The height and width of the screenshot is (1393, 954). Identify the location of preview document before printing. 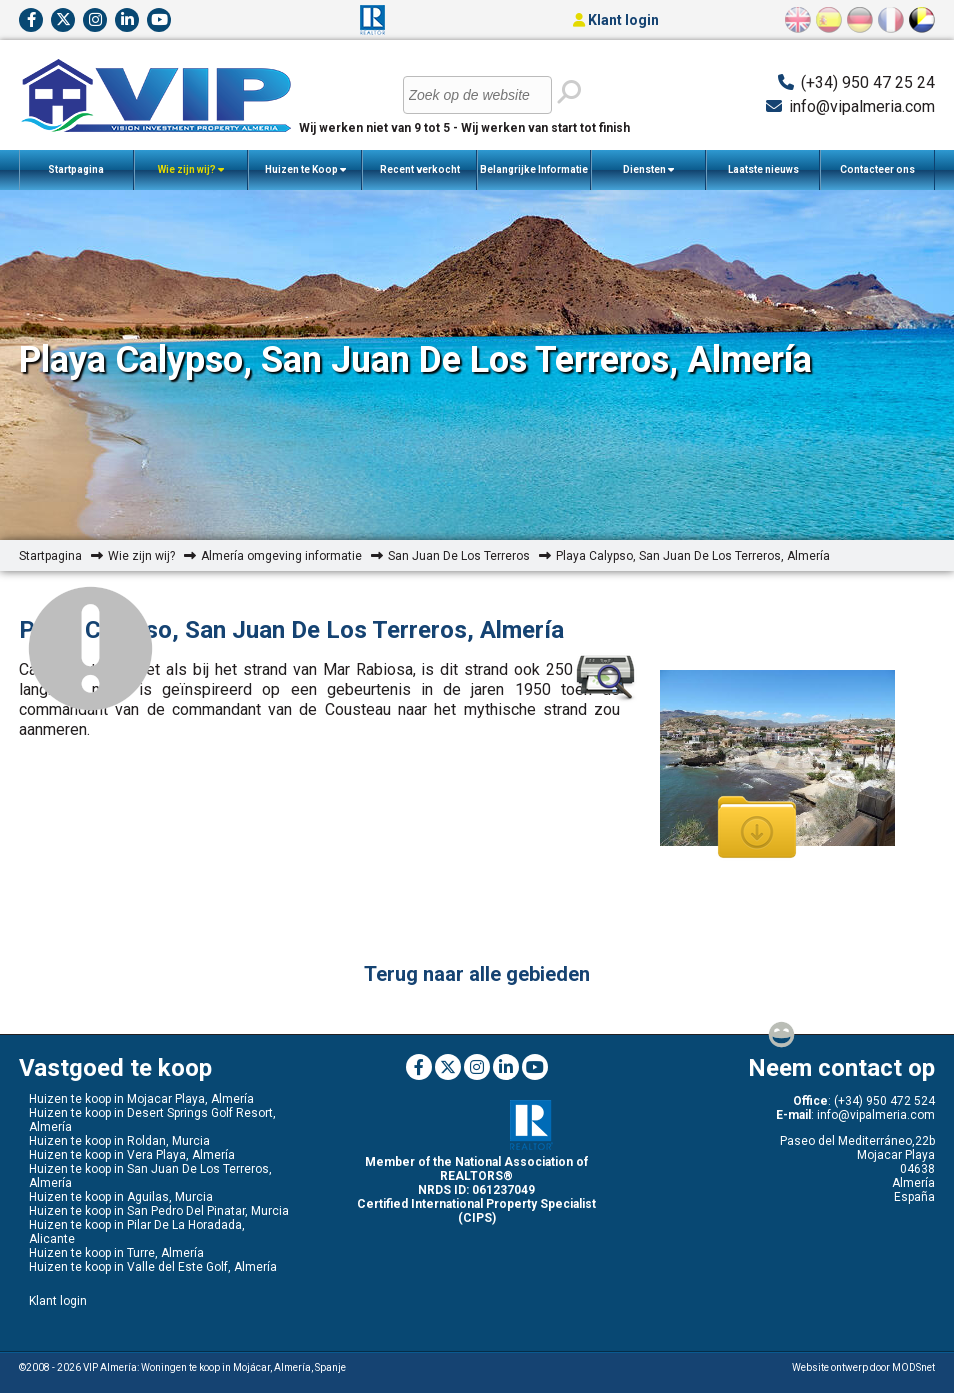
(605, 673).